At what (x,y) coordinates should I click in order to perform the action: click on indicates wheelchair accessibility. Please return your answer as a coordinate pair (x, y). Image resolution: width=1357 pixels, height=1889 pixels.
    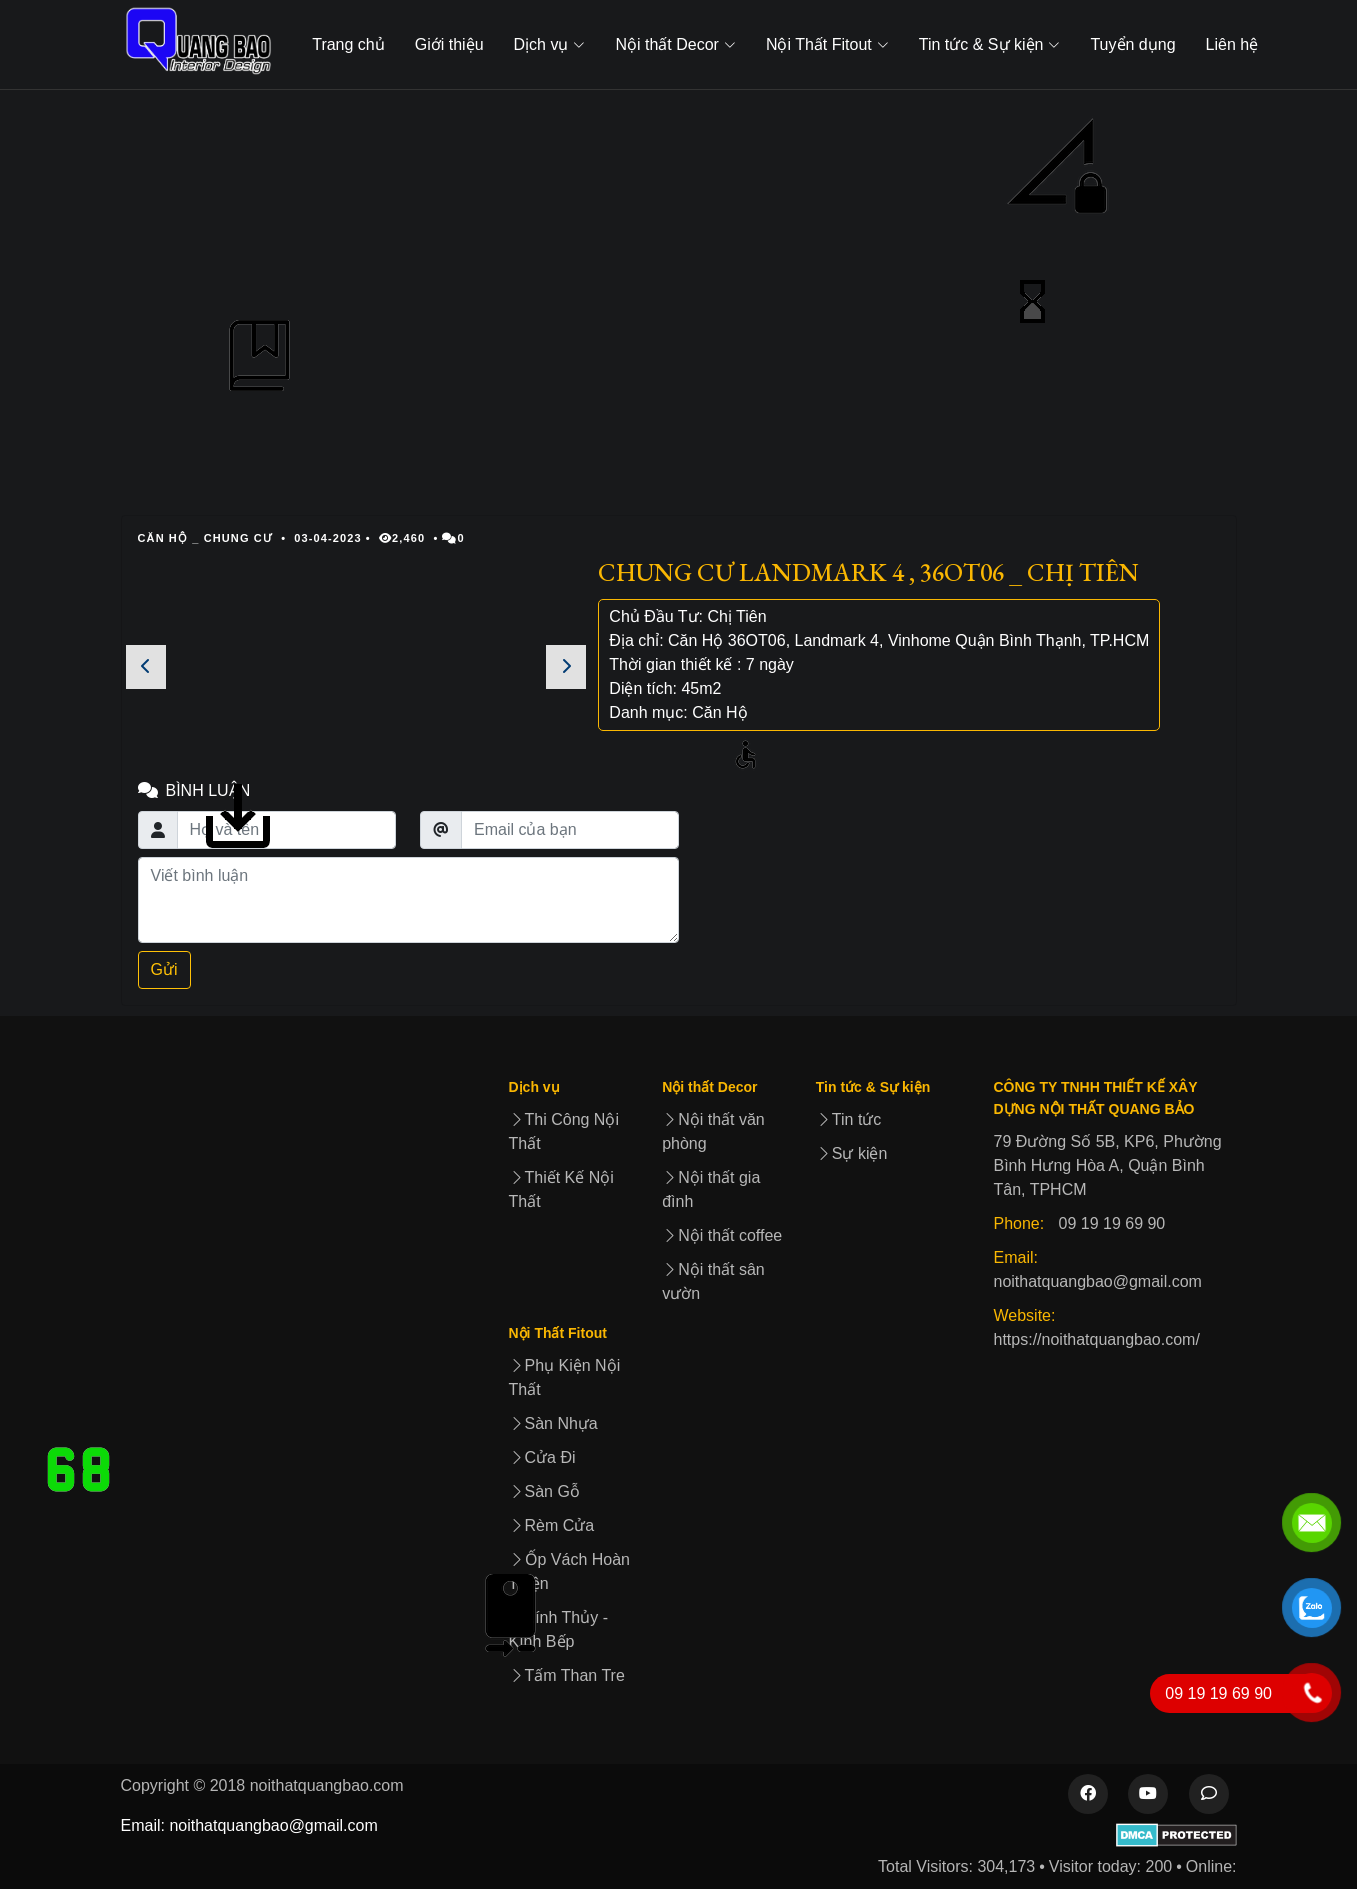
    Looking at the image, I should click on (745, 754).